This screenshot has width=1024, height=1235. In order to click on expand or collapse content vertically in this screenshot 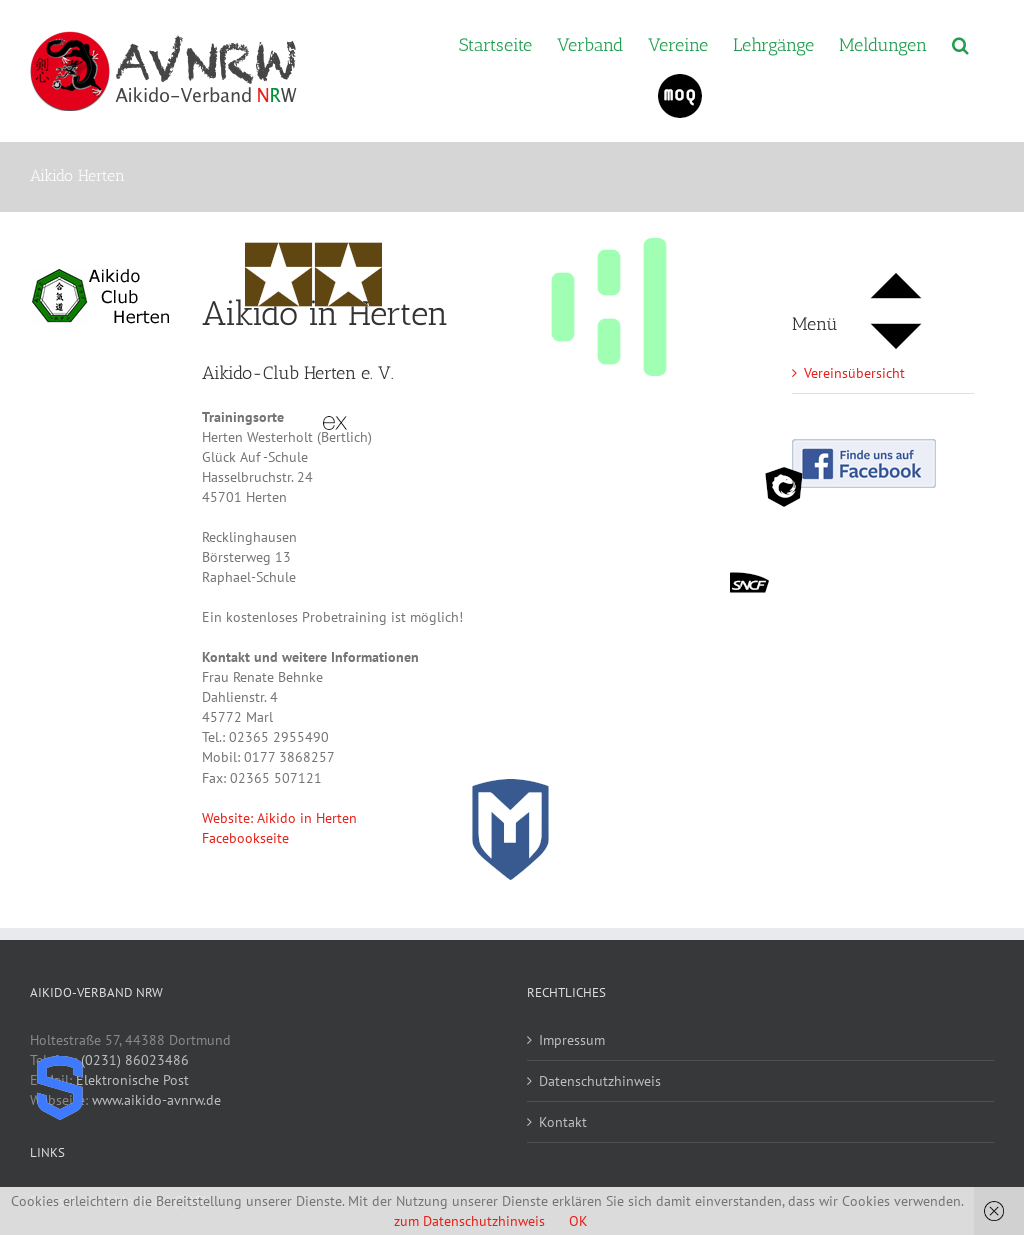, I will do `click(896, 311)`.